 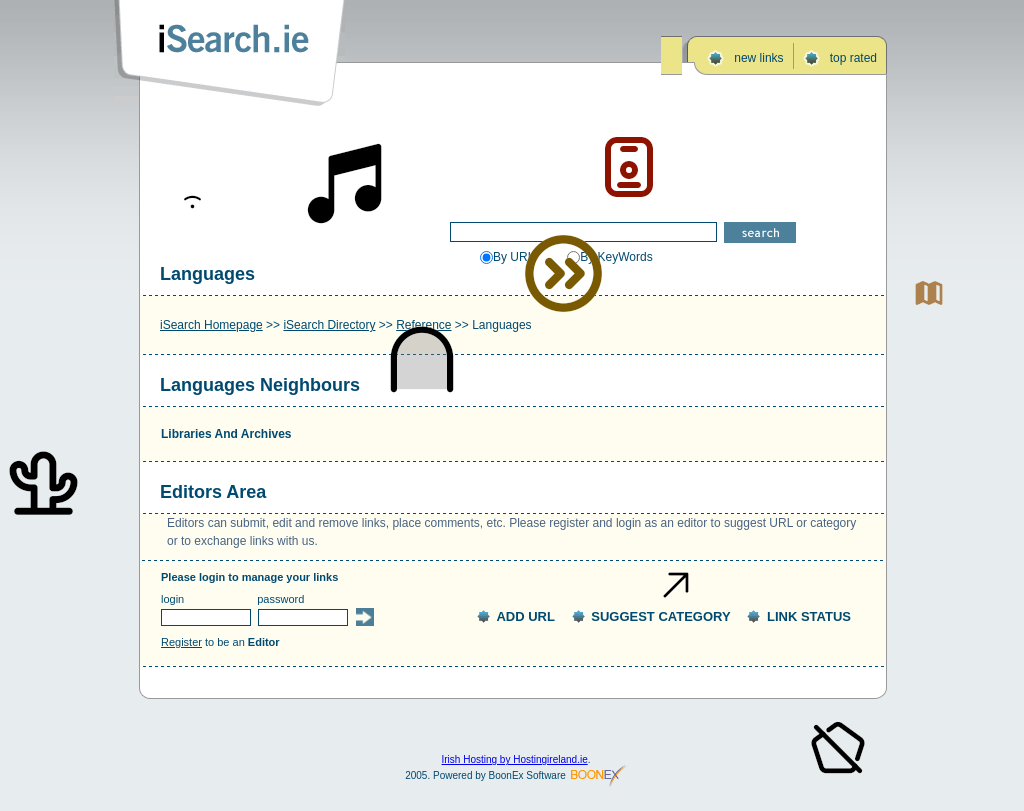 What do you see at coordinates (563, 273) in the screenshot?
I see `skip forward or advance quickly` at bounding box center [563, 273].